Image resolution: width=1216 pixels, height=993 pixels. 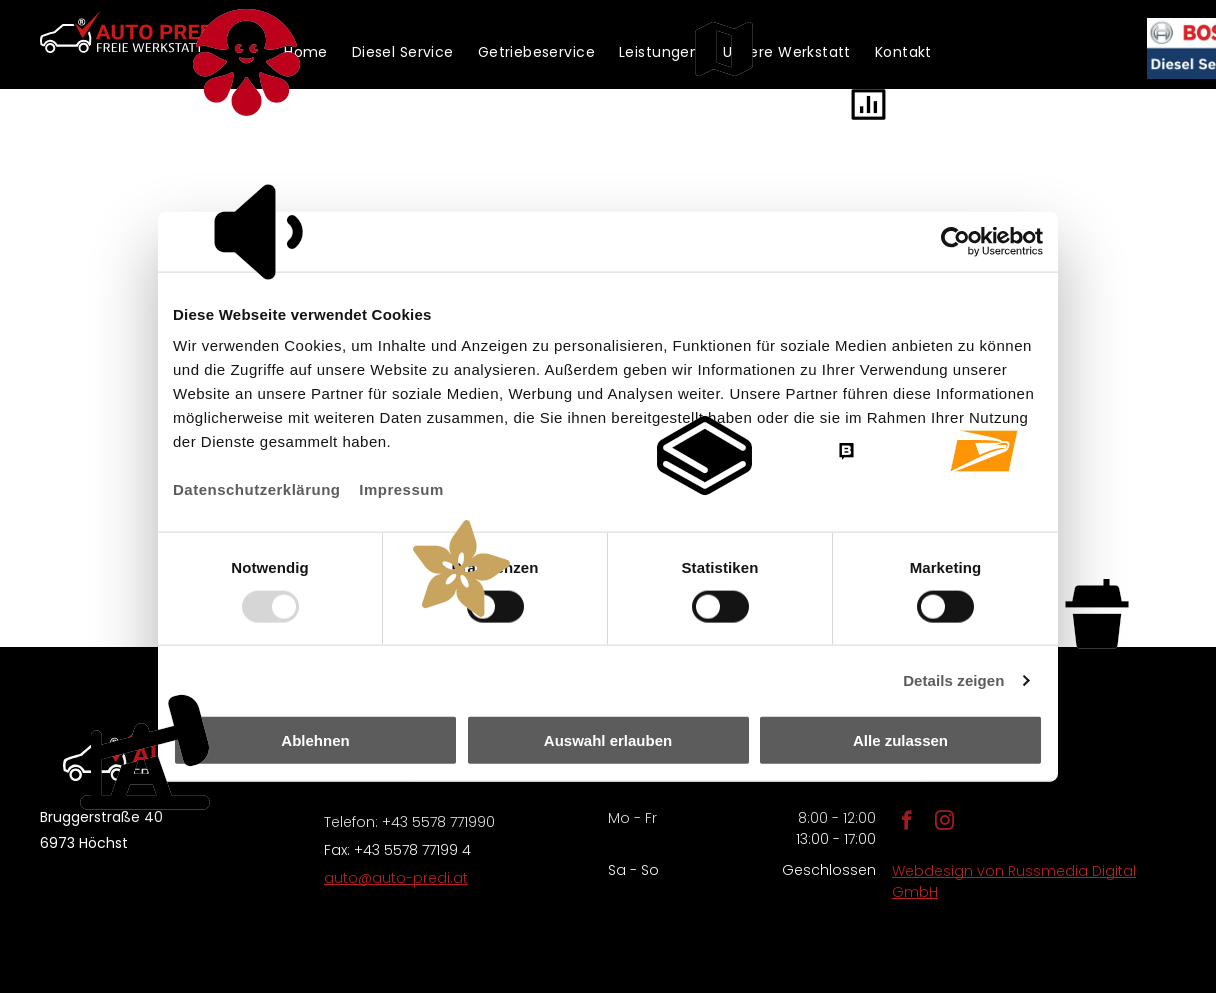 What do you see at coordinates (461, 568) in the screenshot?
I see `visit the Adafruit website or store` at bounding box center [461, 568].